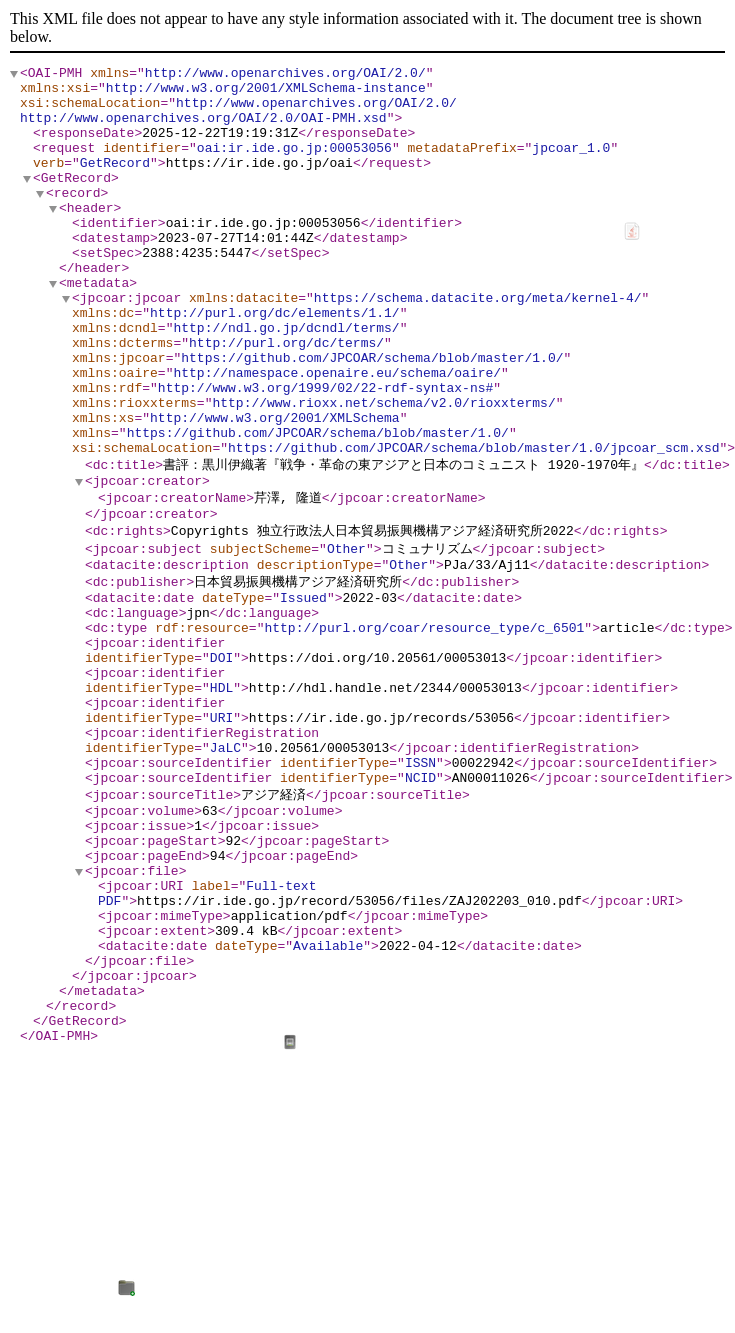 The image size is (735, 1333). What do you see at coordinates (632, 231) in the screenshot?
I see `indicates a java source code file` at bounding box center [632, 231].